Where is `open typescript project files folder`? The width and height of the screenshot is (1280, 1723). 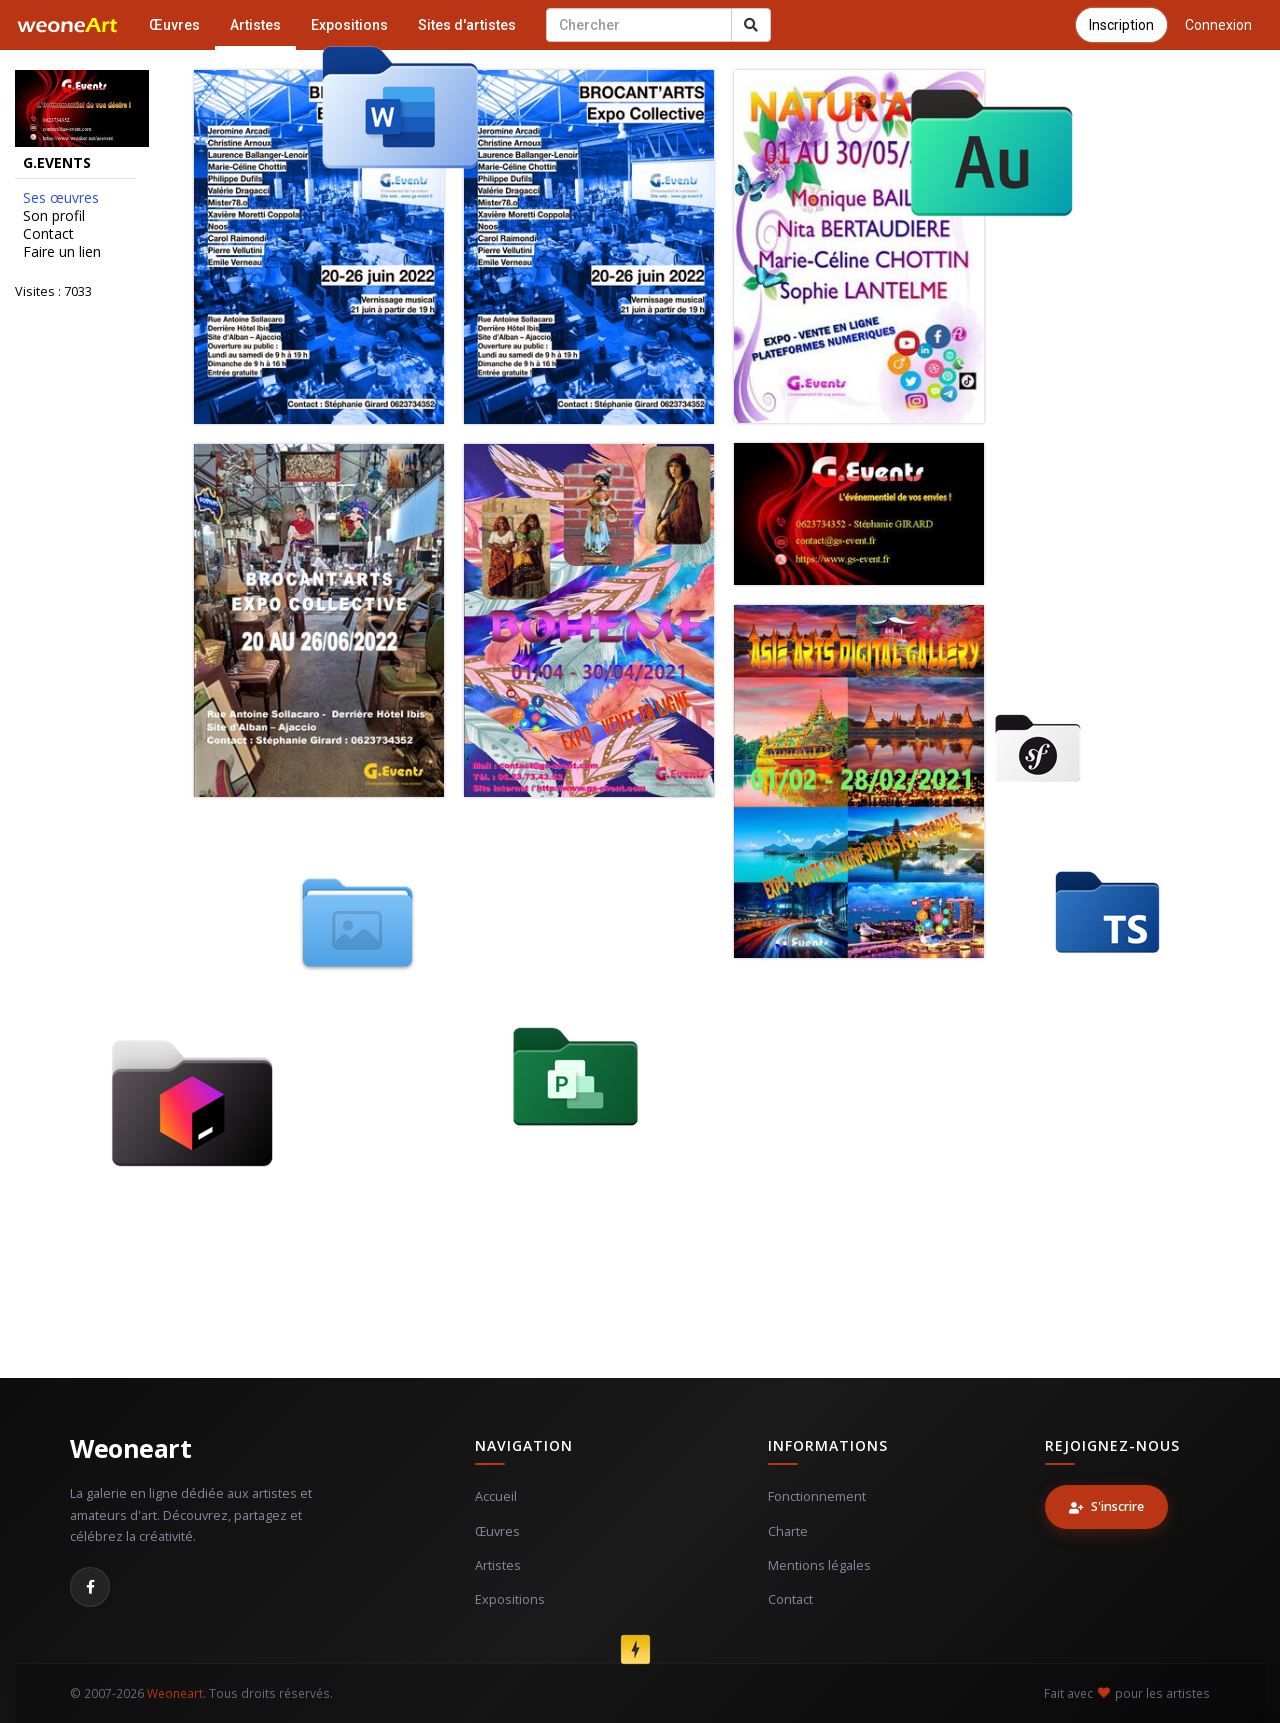 open typescript project files folder is located at coordinates (1107, 915).